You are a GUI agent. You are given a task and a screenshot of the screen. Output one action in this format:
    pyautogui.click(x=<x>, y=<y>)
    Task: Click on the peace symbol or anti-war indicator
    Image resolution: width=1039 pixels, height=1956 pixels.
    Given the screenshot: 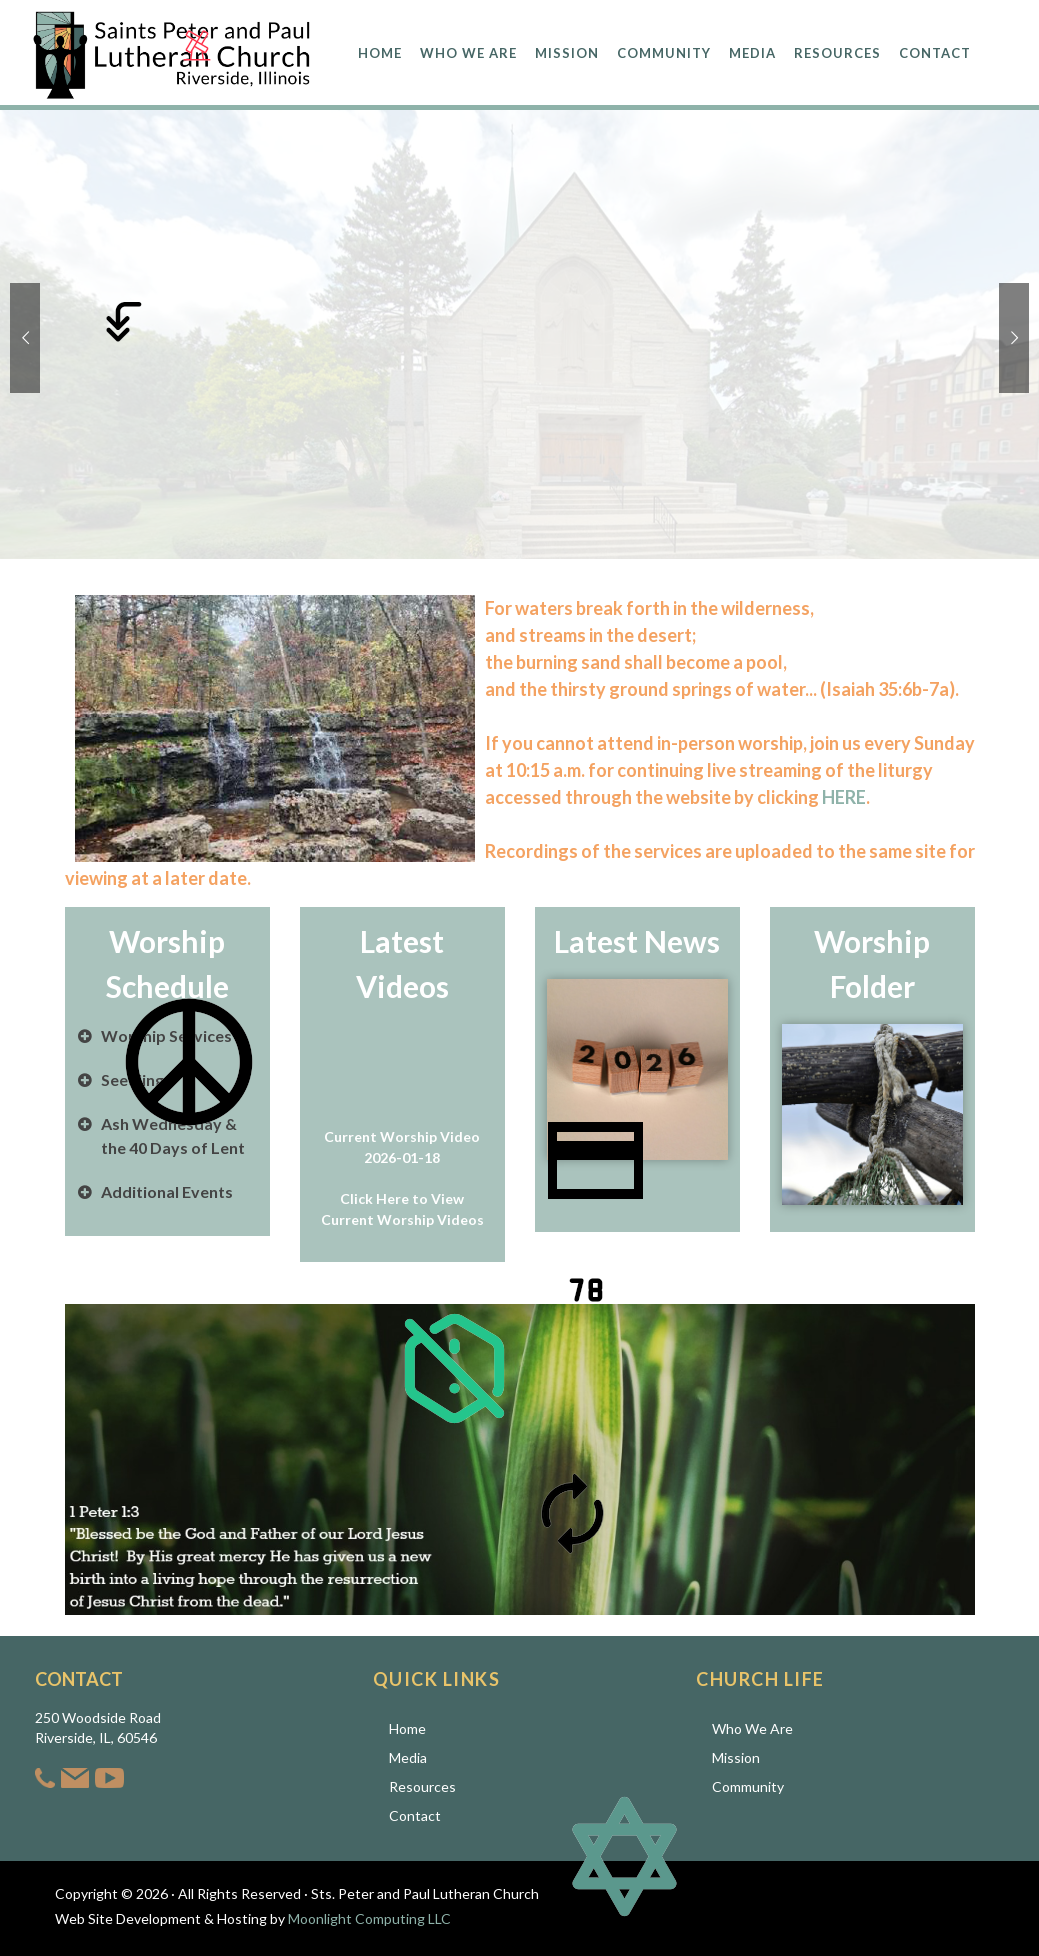 What is the action you would take?
    pyautogui.click(x=189, y=1062)
    